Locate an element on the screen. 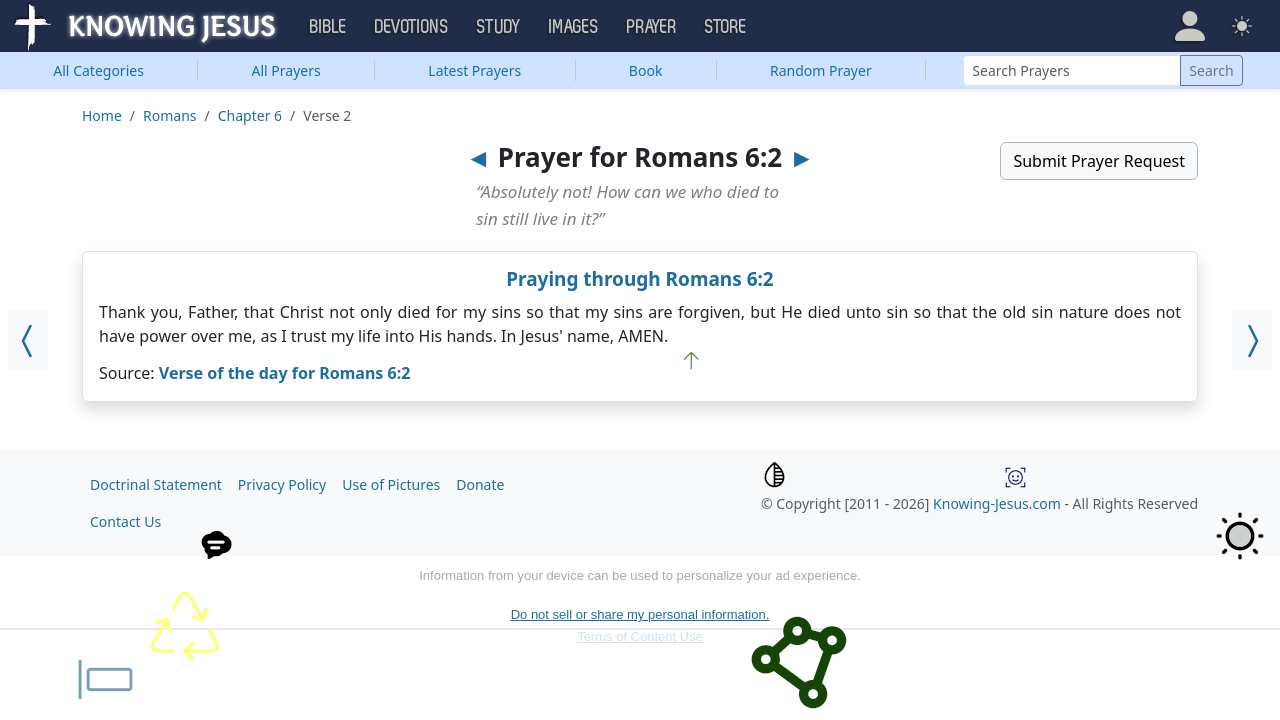 Image resolution: width=1280 pixels, height=720 pixels. indicates recyclable item or material is located at coordinates (185, 626).